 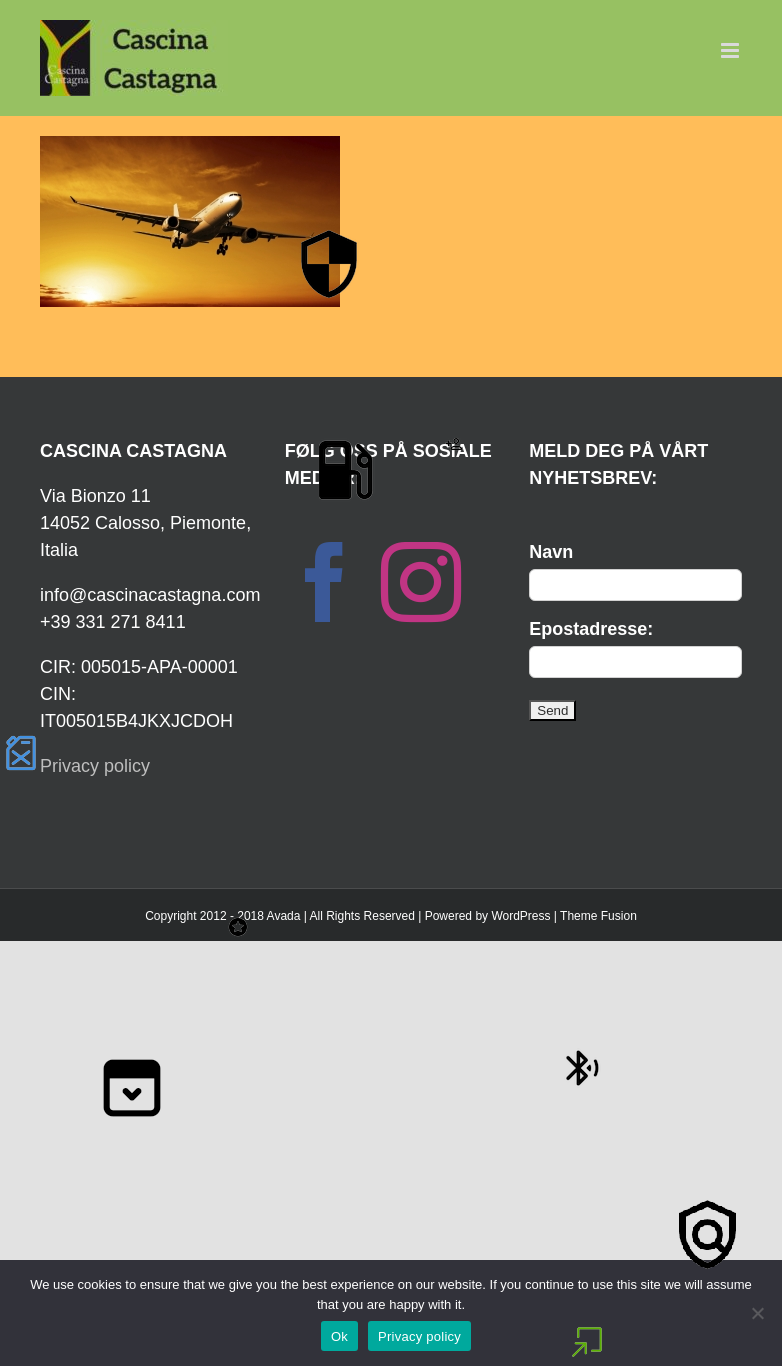 What do you see at coordinates (707, 1234) in the screenshot?
I see `view privacy policy or terms` at bounding box center [707, 1234].